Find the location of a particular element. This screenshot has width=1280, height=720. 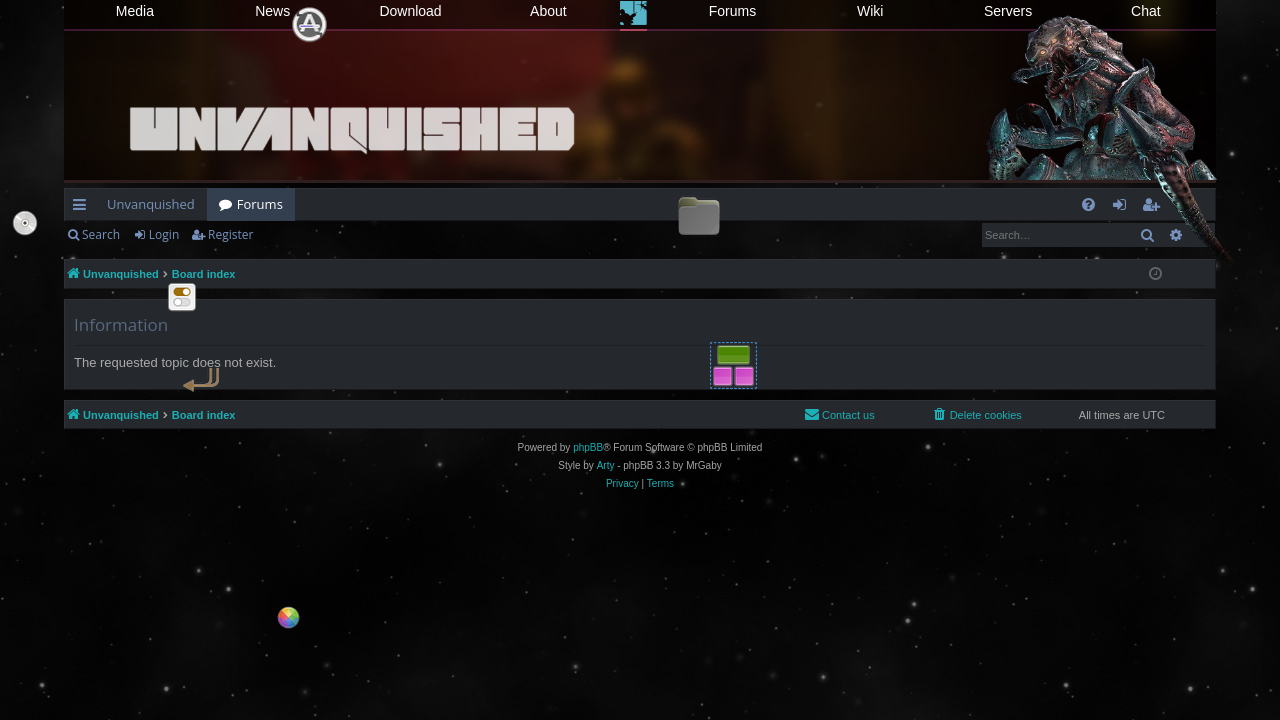

open color picker tool is located at coordinates (288, 617).